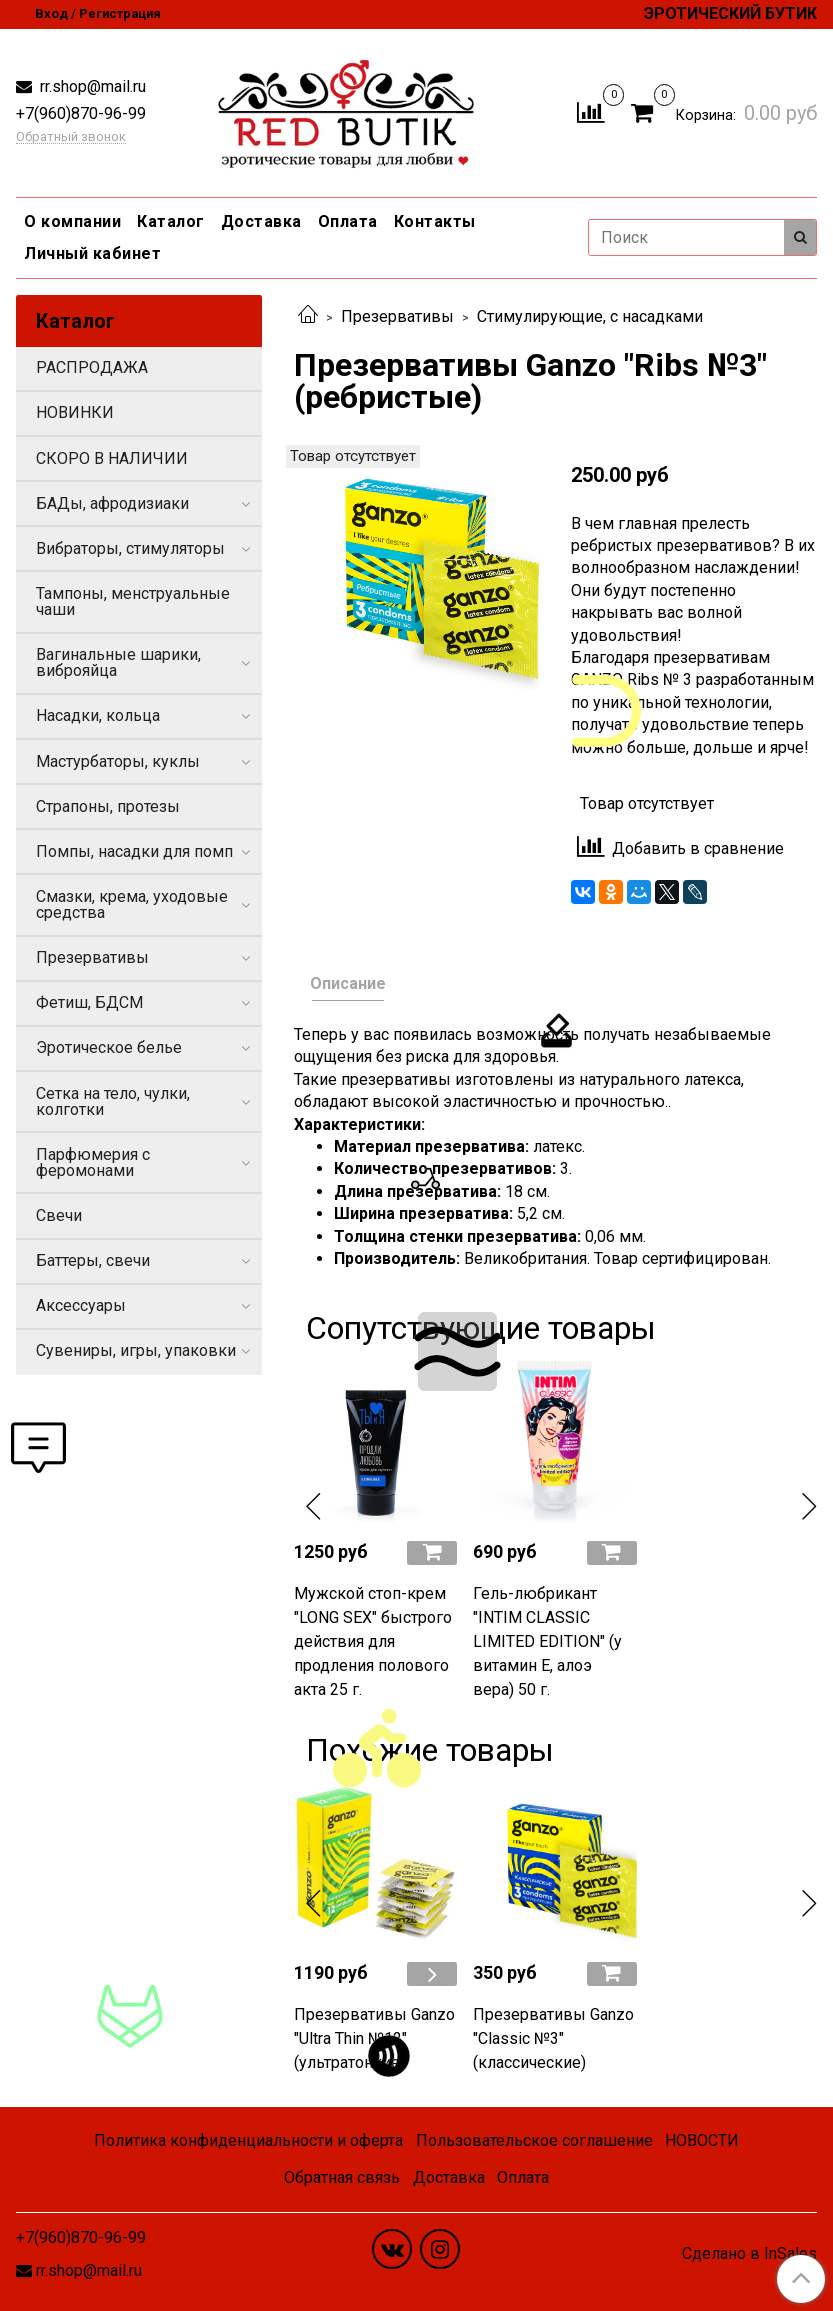 The image size is (833, 2311). I want to click on cast your vote or submit a ballot, so click(556, 1030).